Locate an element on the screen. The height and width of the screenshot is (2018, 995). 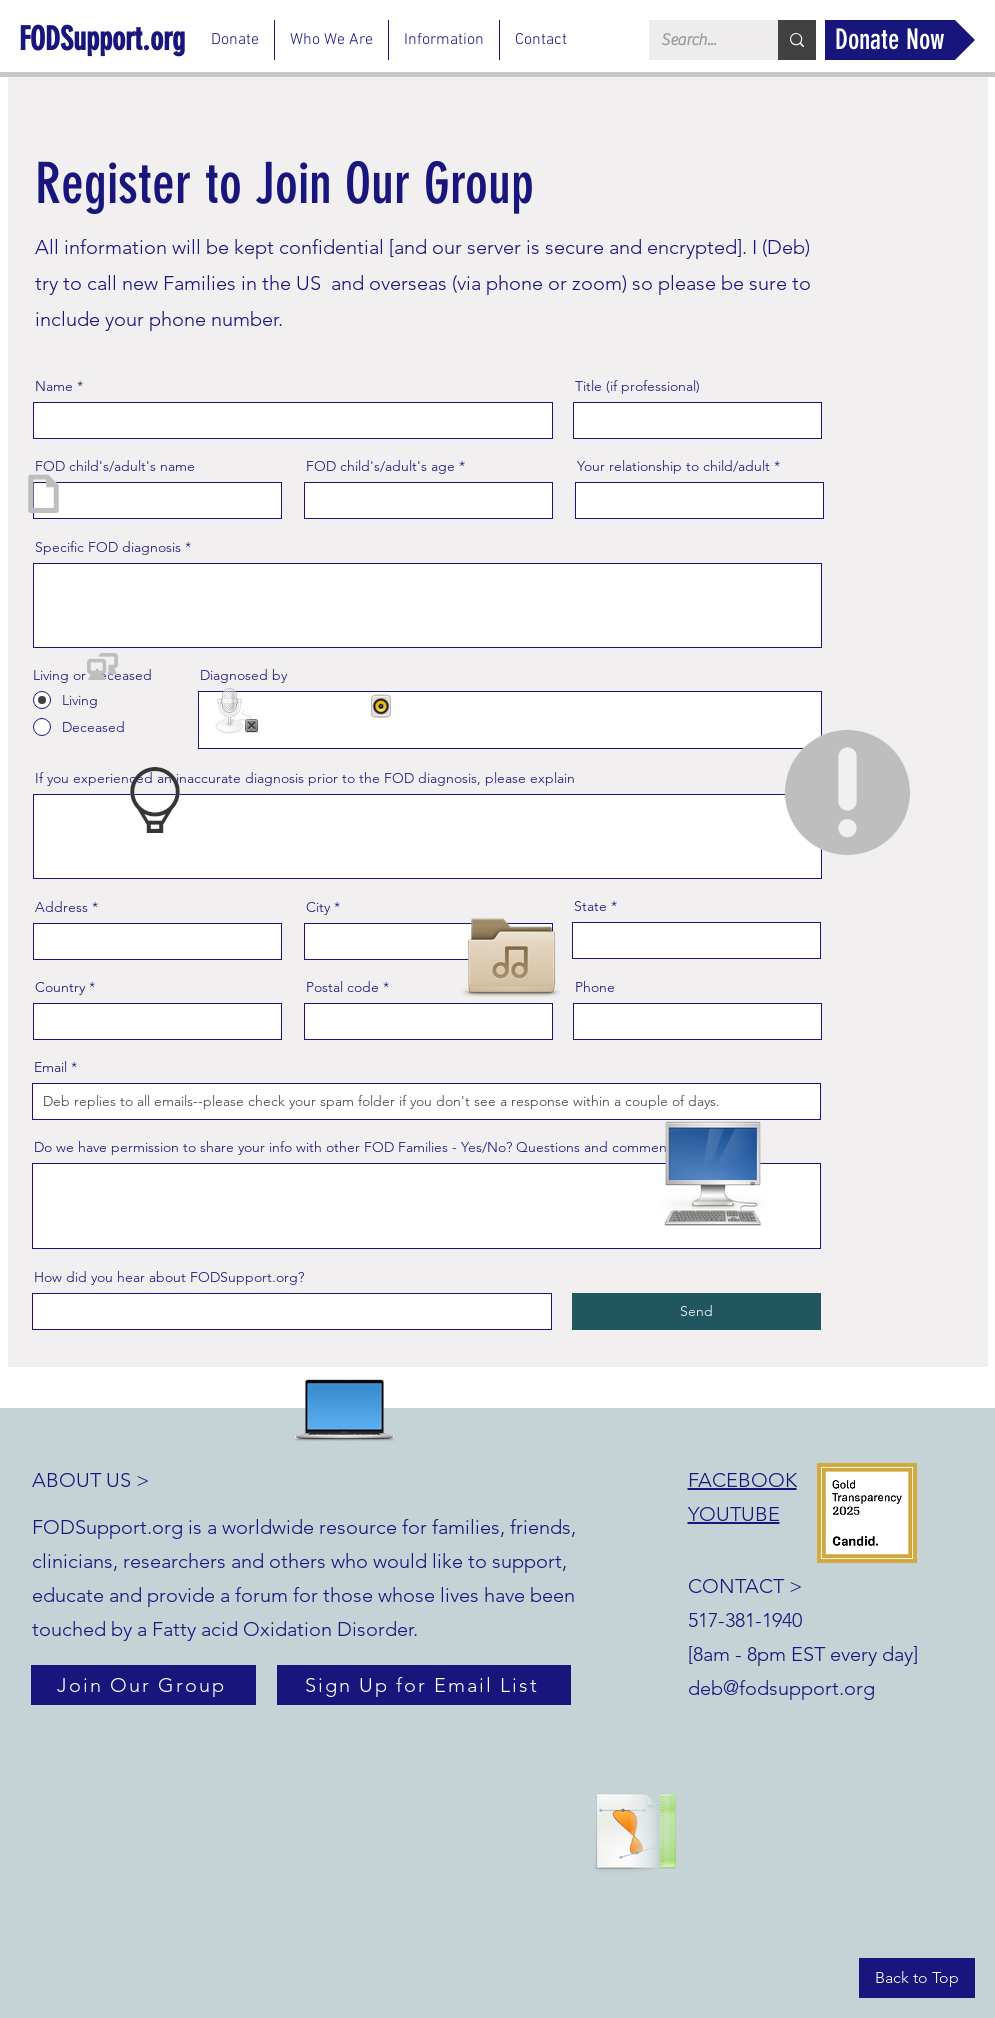
access sound and audio settings is located at coordinates (381, 706).